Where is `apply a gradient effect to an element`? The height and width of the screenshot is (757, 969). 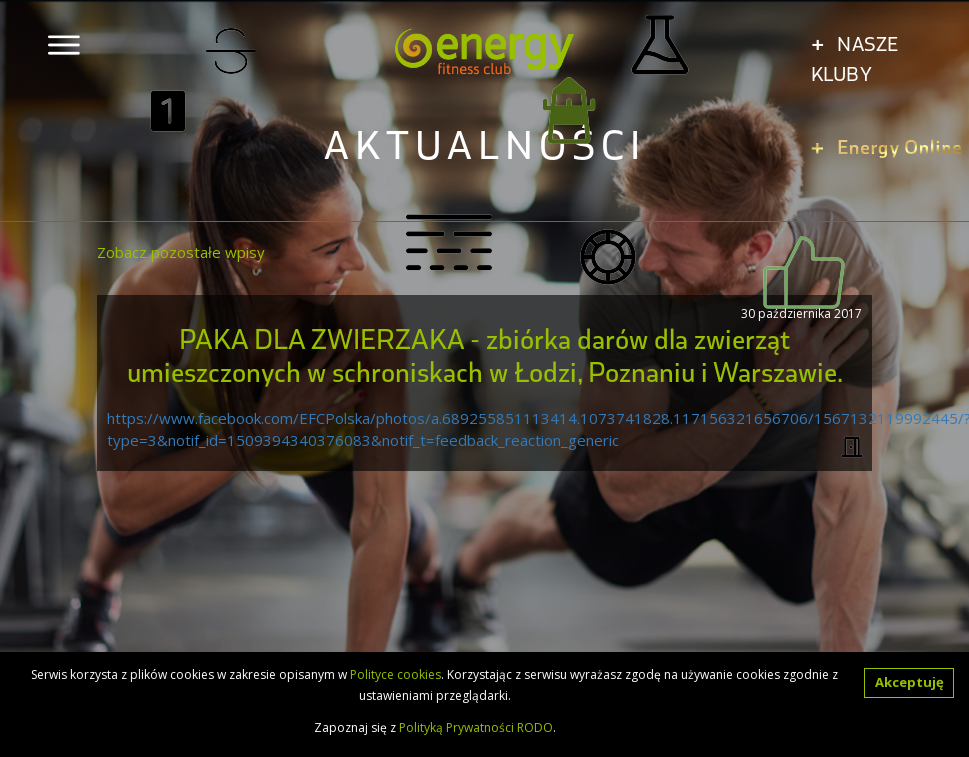 apply a gradient effect to an element is located at coordinates (449, 244).